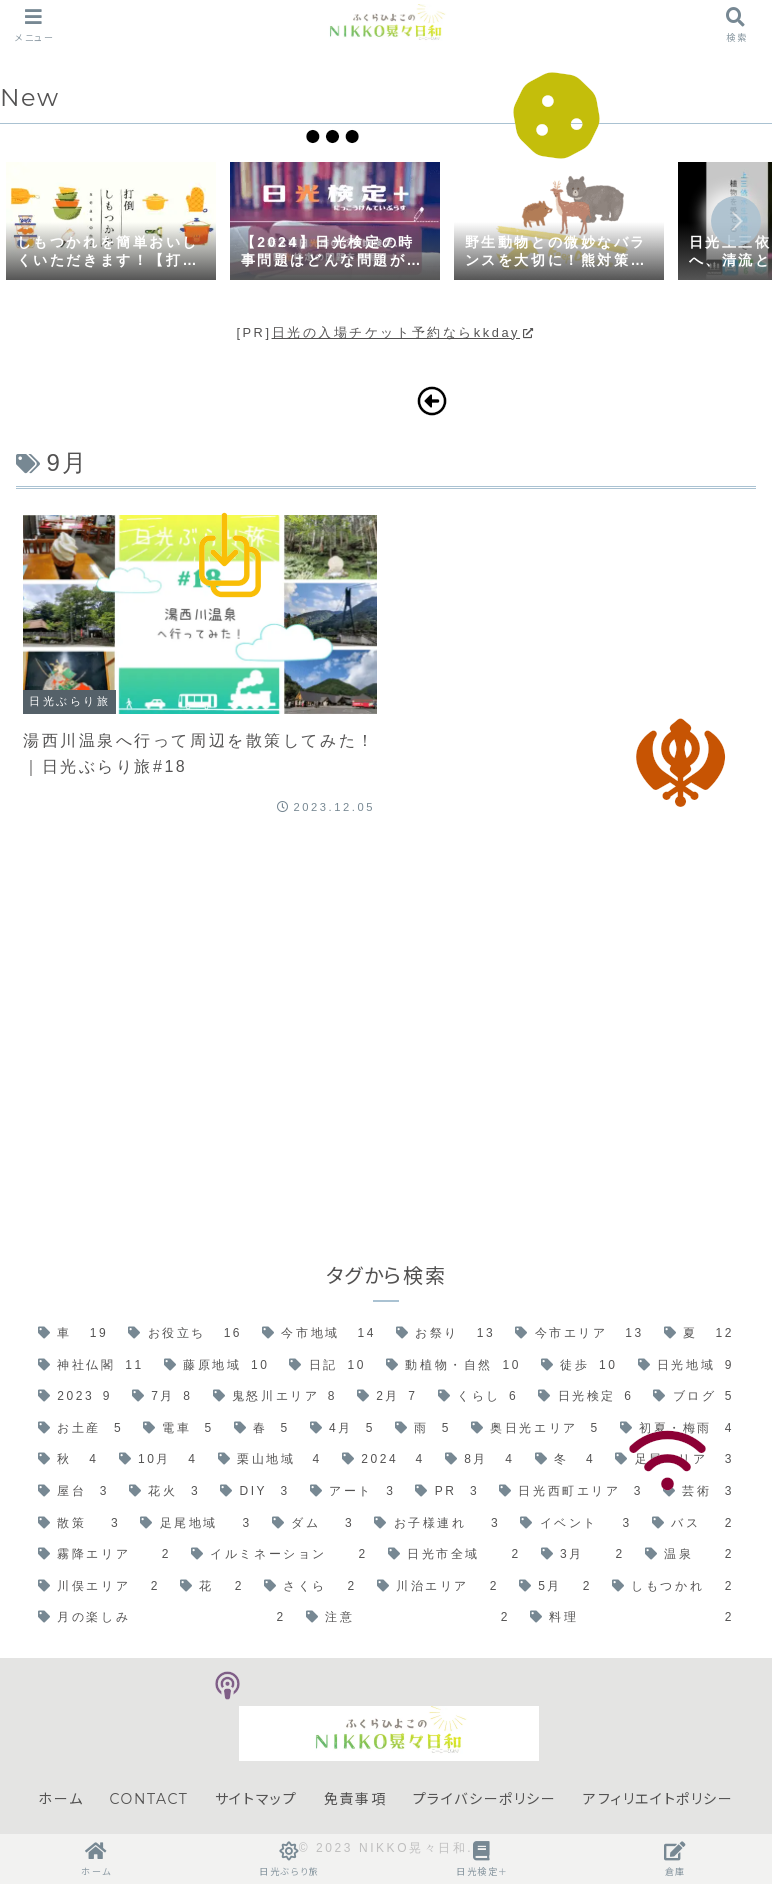 Image resolution: width=772 pixels, height=1884 pixels. Describe the element at coordinates (230, 555) in the screenshot. I see `download multiple files` at that location.